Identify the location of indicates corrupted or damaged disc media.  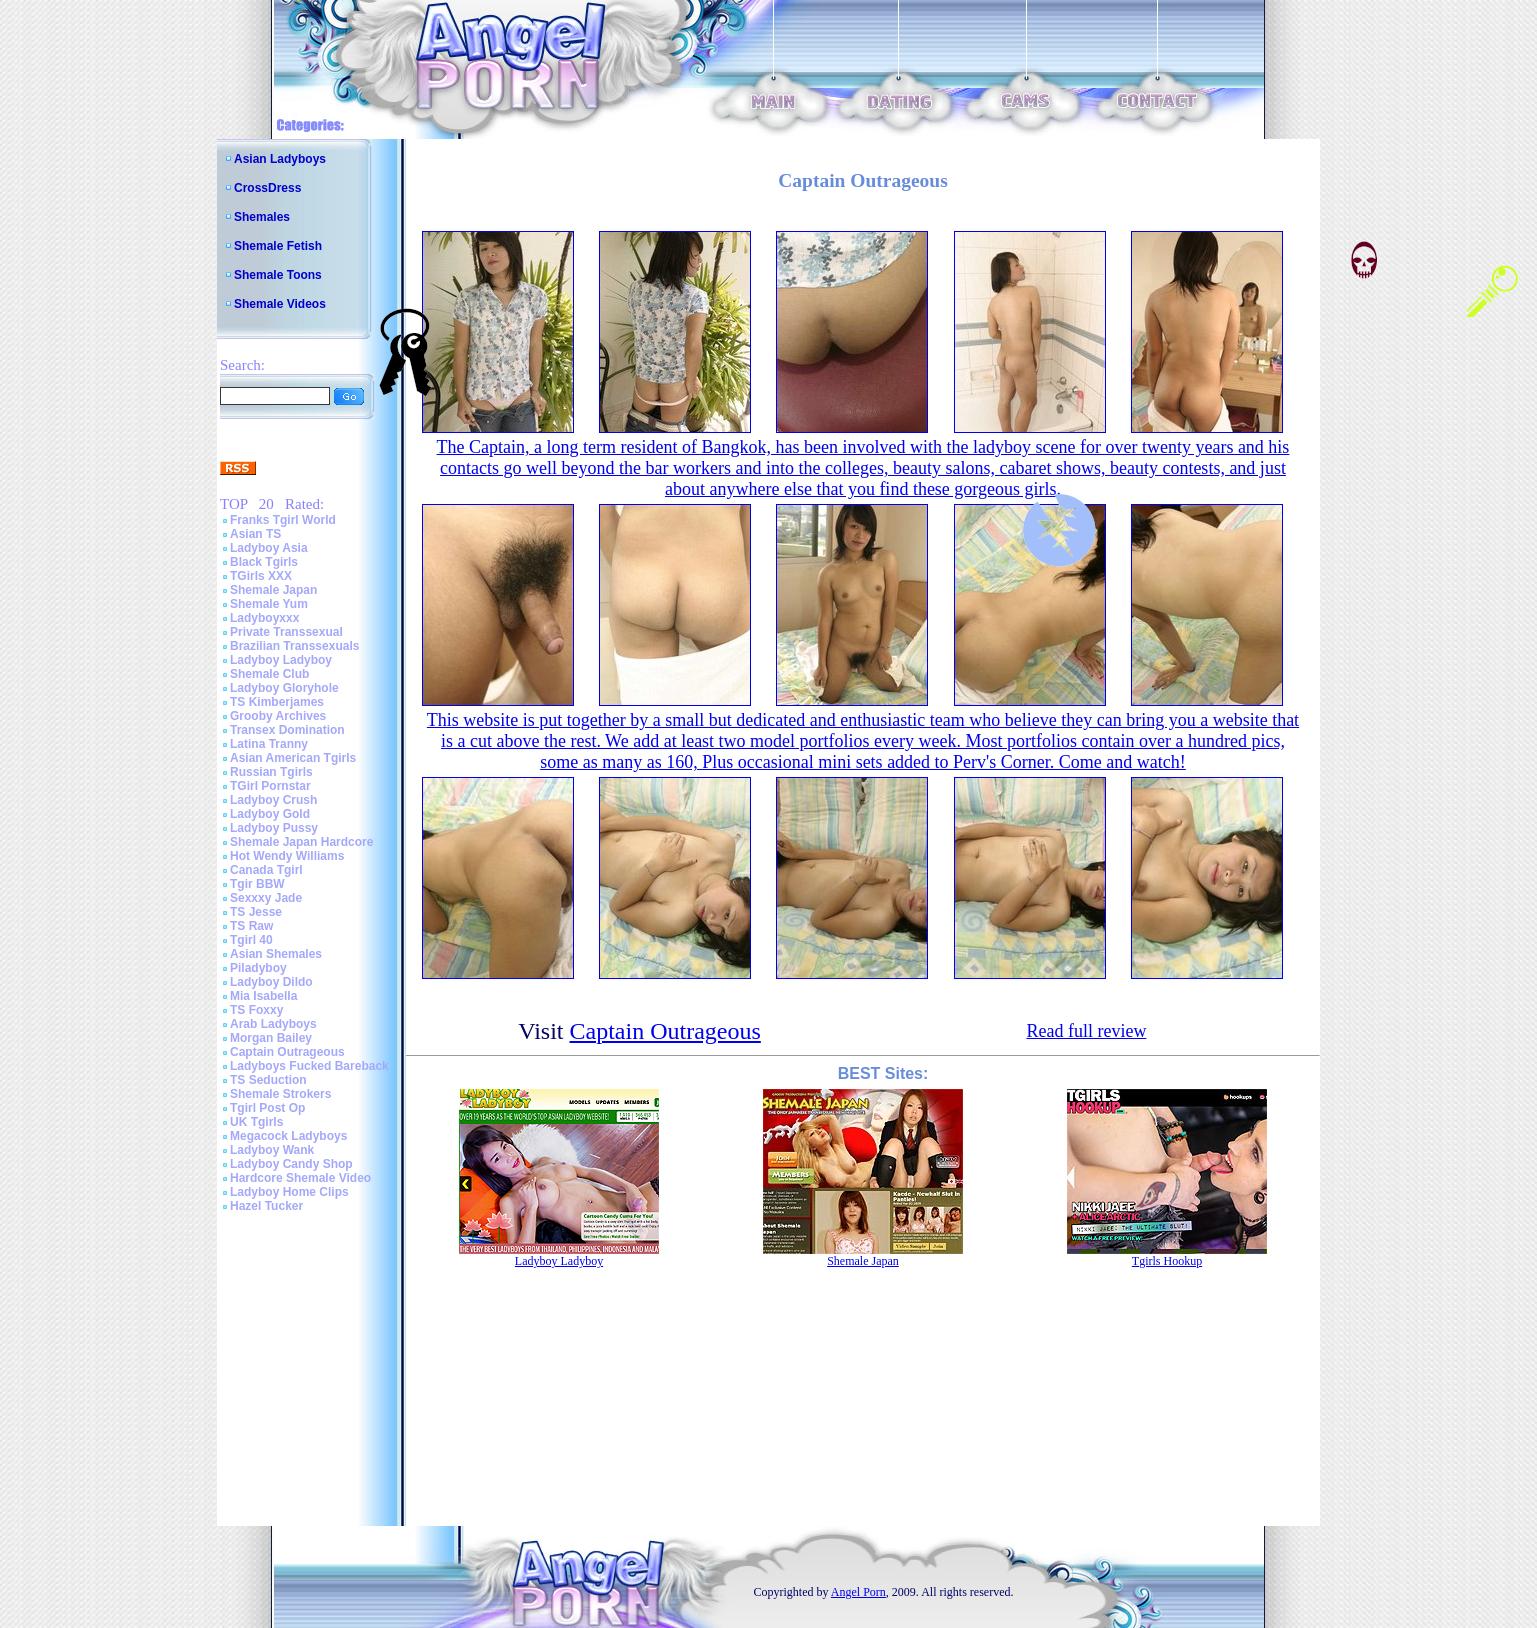
(1059, 530).